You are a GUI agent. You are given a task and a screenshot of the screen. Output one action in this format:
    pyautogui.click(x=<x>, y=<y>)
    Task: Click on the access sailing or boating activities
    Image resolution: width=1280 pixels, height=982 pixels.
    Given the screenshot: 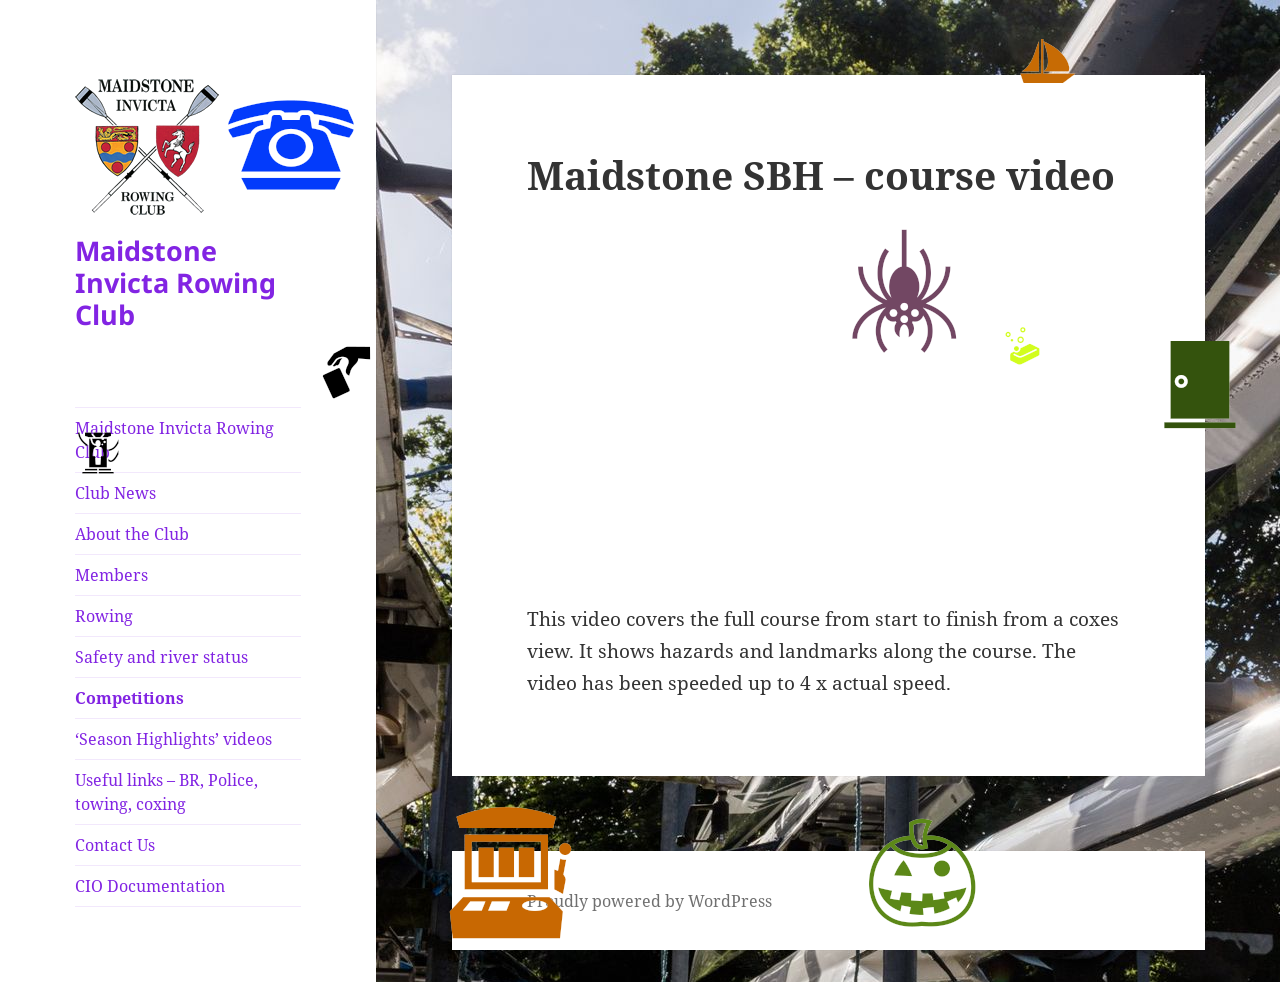 What is the action you would take?
    pyautogui.click(x=1048, y=61)
    